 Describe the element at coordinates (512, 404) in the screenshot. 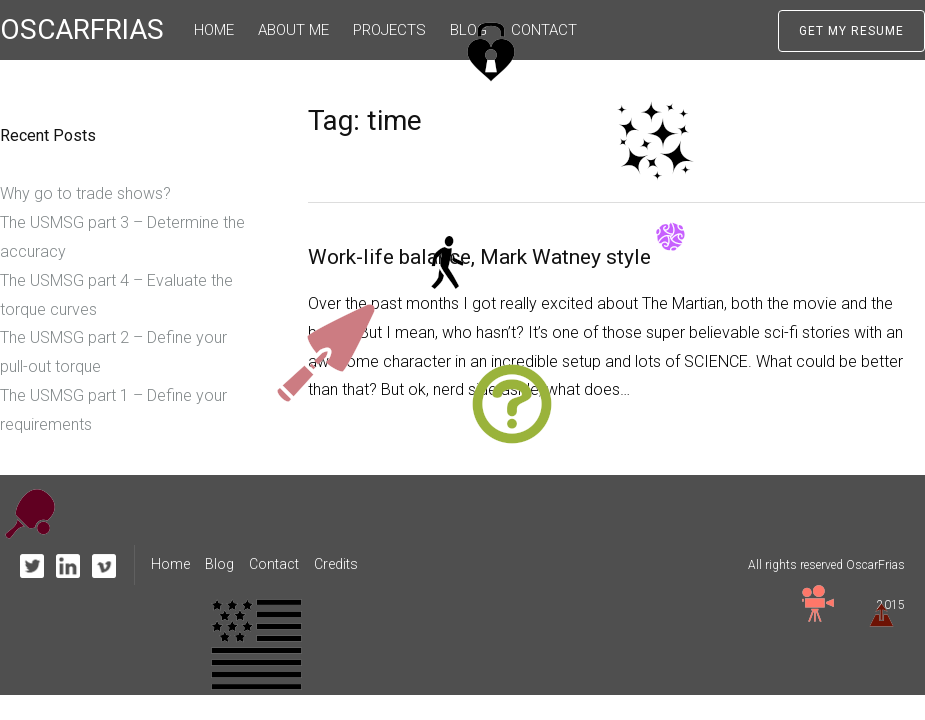

I see `access help or support documentation` at that location.